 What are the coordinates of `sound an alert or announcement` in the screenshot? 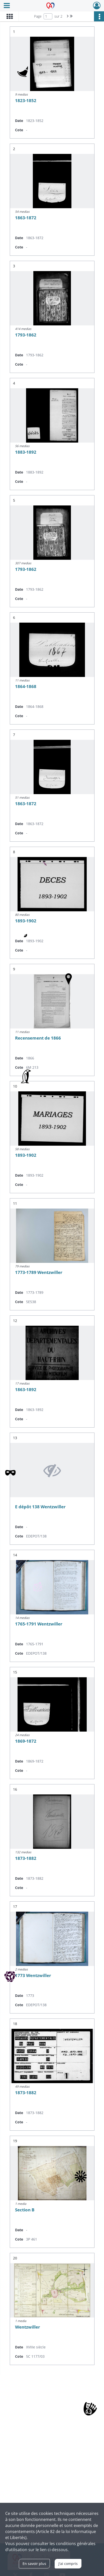 It's located at (23, 71).